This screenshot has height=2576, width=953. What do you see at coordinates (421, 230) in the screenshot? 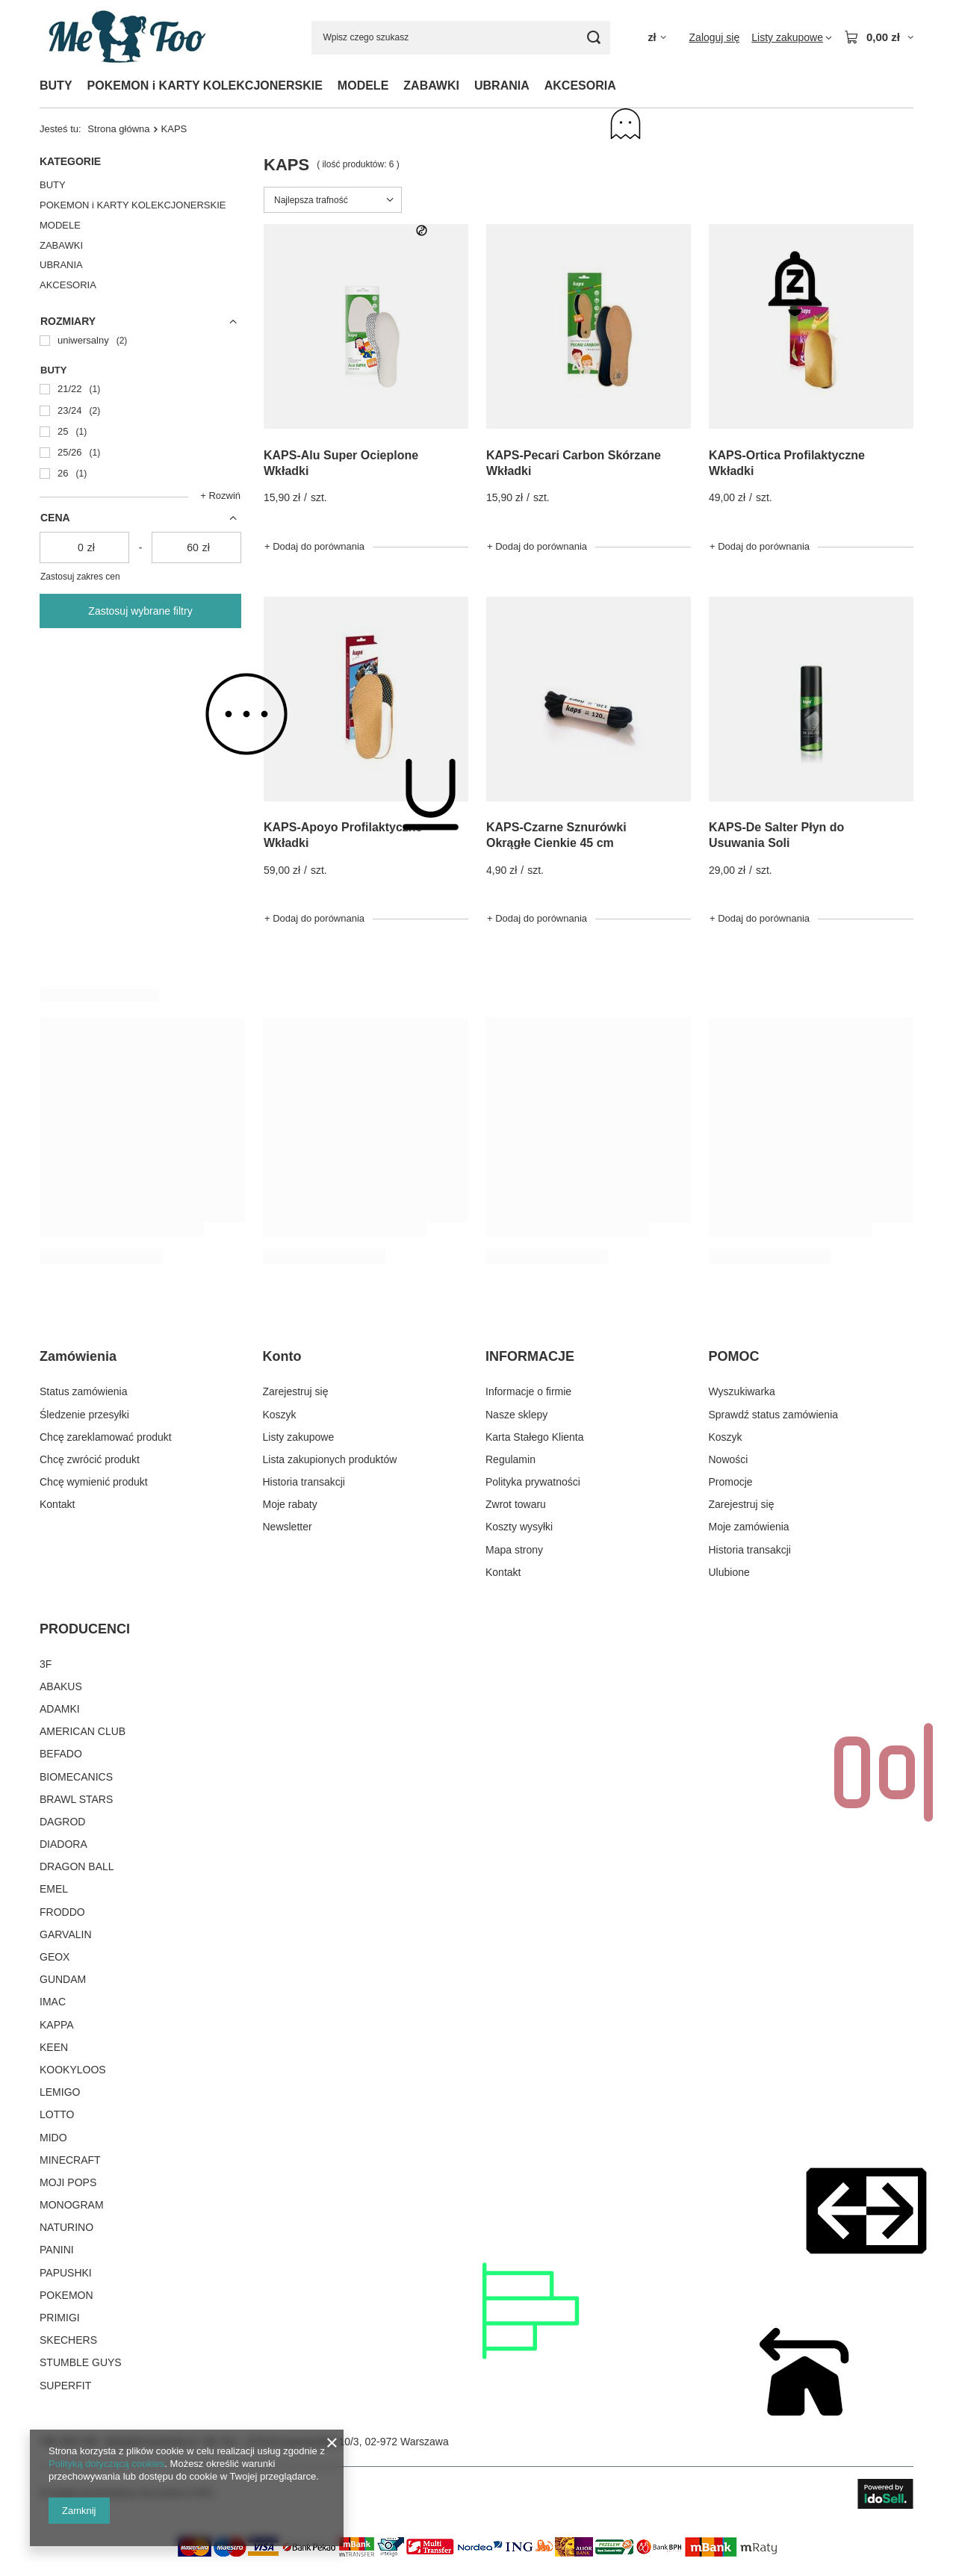
I see `toggle balance or harmony mode` at bounding box center [421, 230].